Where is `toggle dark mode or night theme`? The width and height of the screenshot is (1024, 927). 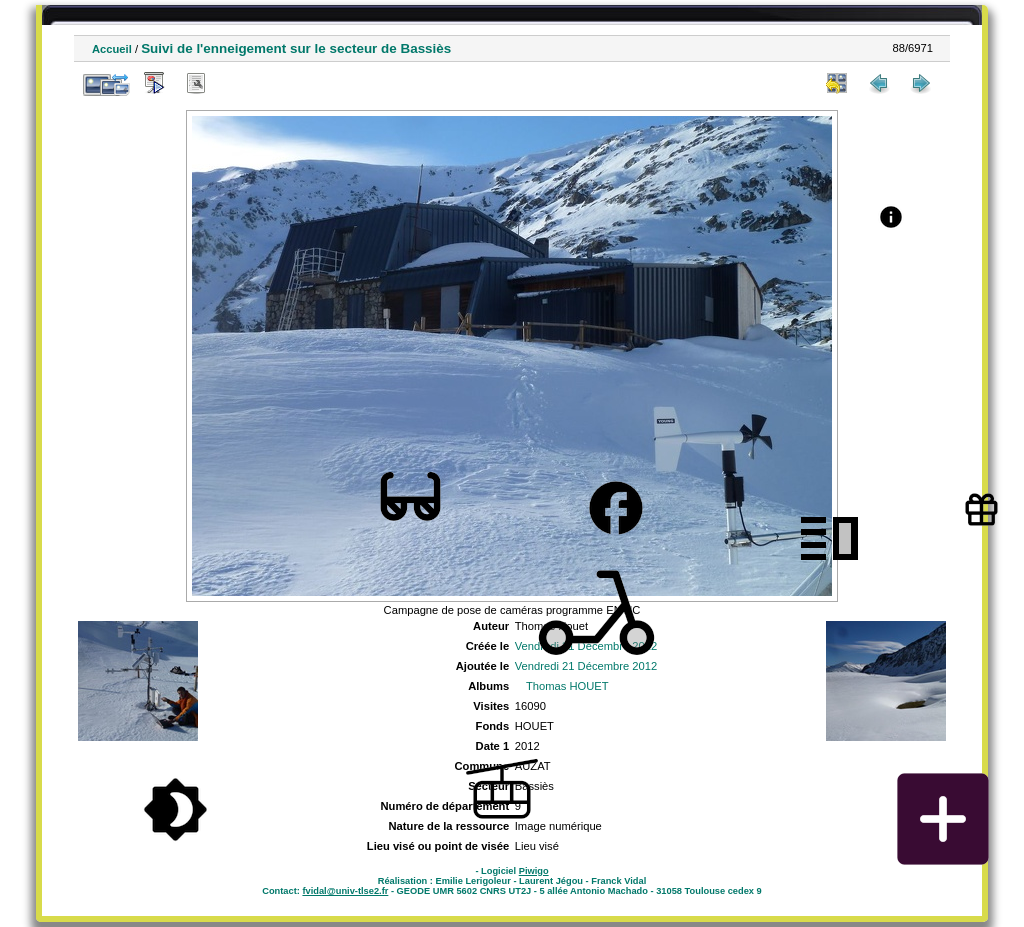 toggle dark mode or night theme is located at coordinates (175, 809).